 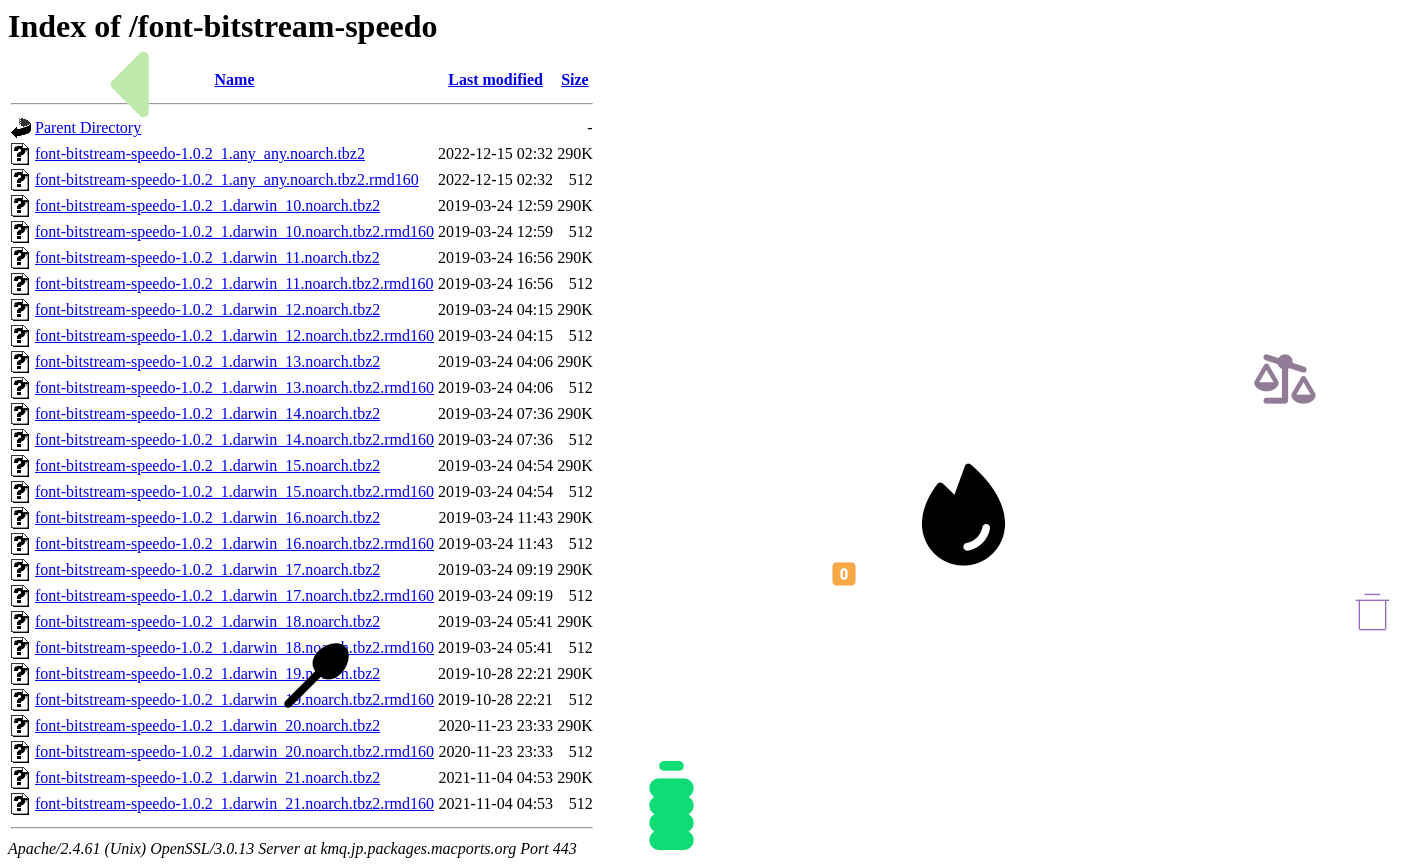 I want to click on go back to the previous screen, so click(x=132, y=84).